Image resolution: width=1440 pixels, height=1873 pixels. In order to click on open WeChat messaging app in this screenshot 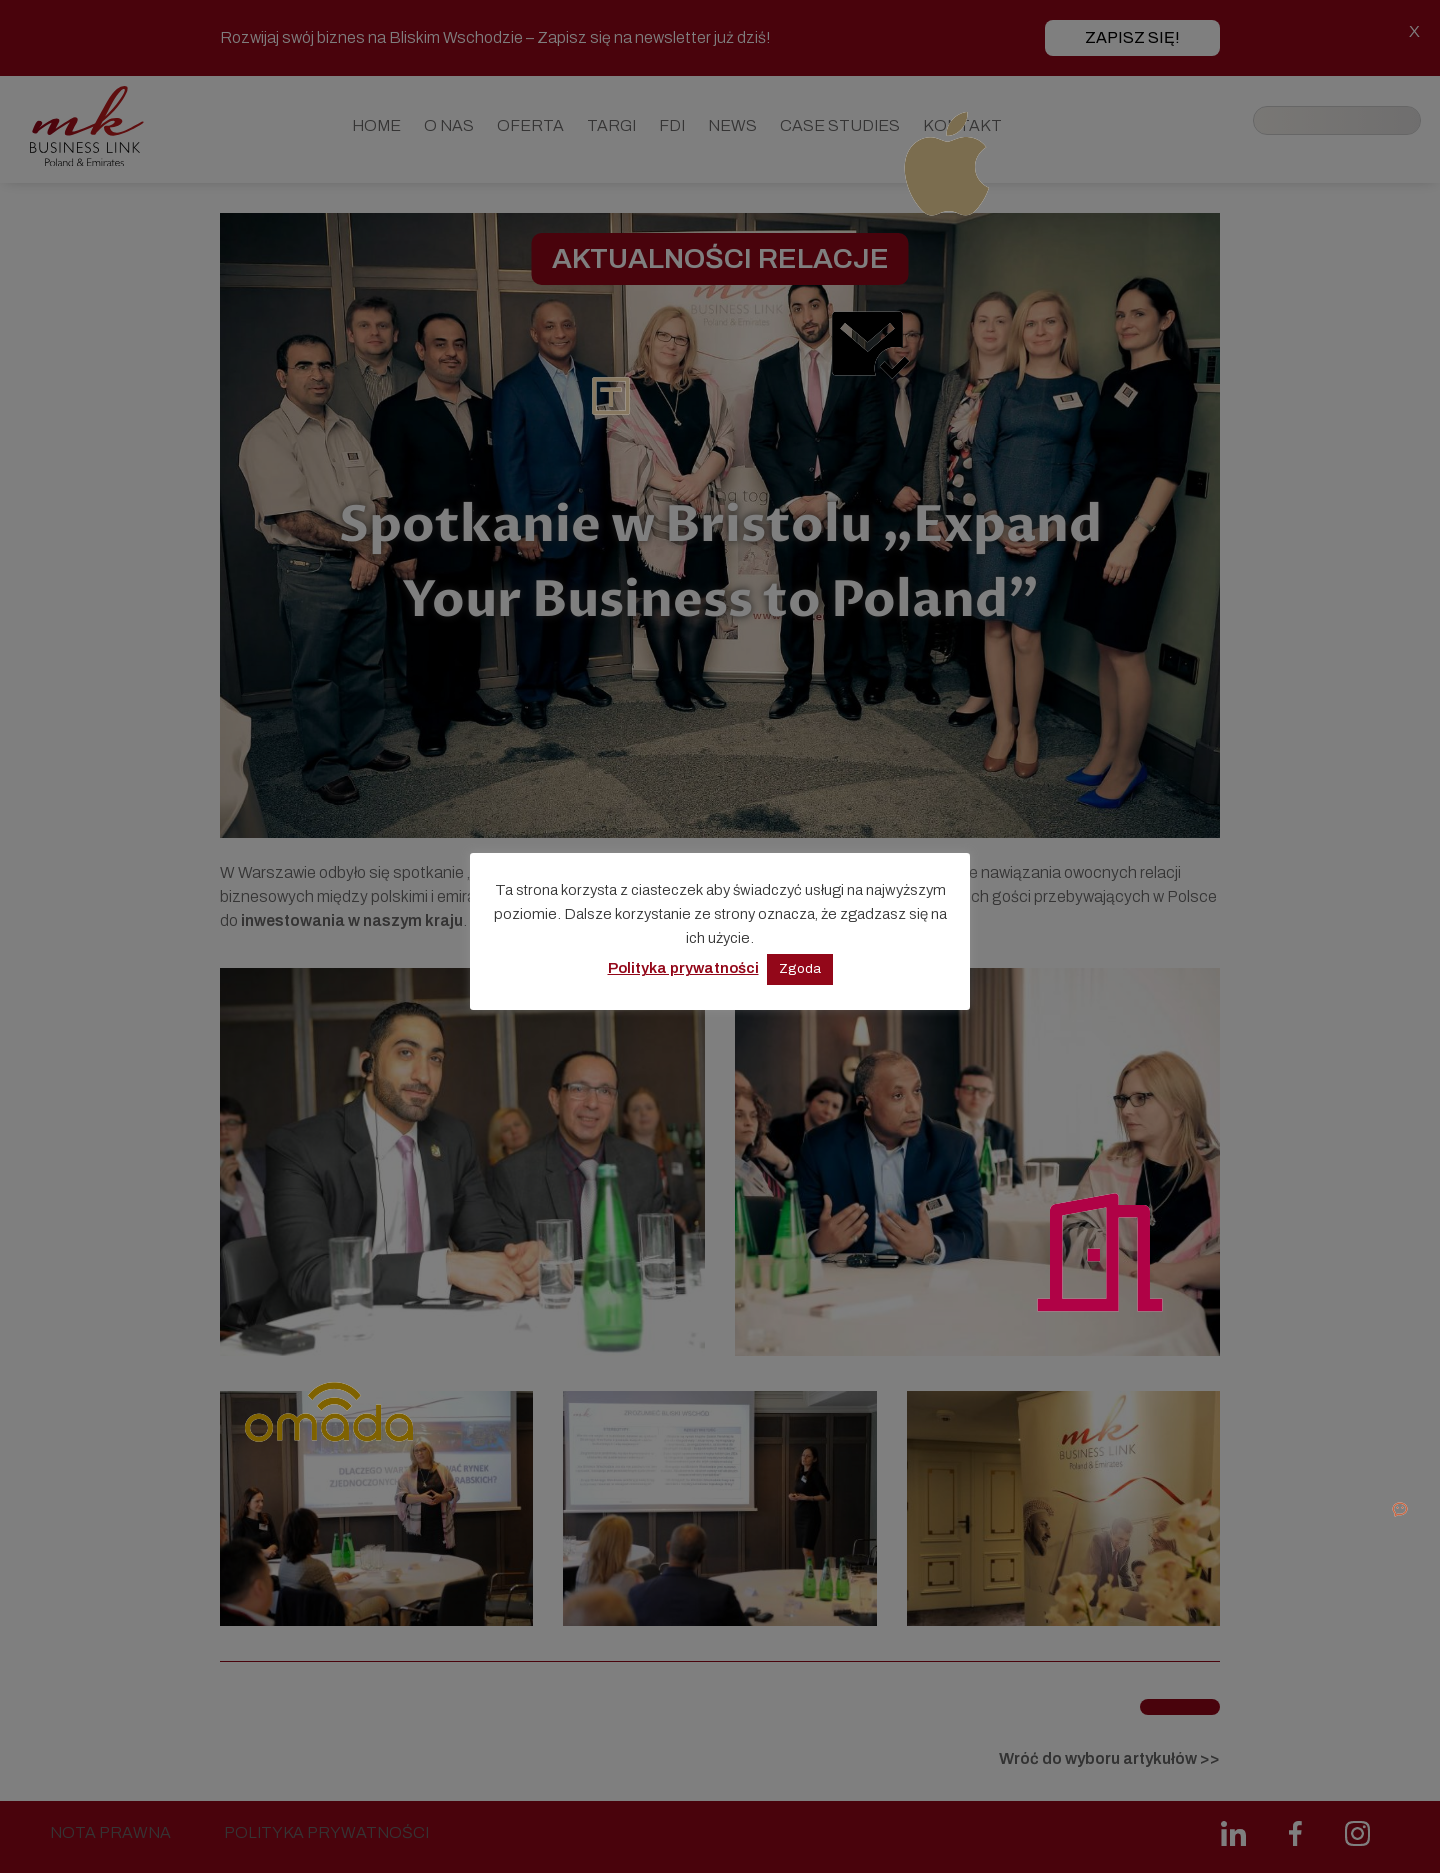, I will do `click(1400, 1509)`.